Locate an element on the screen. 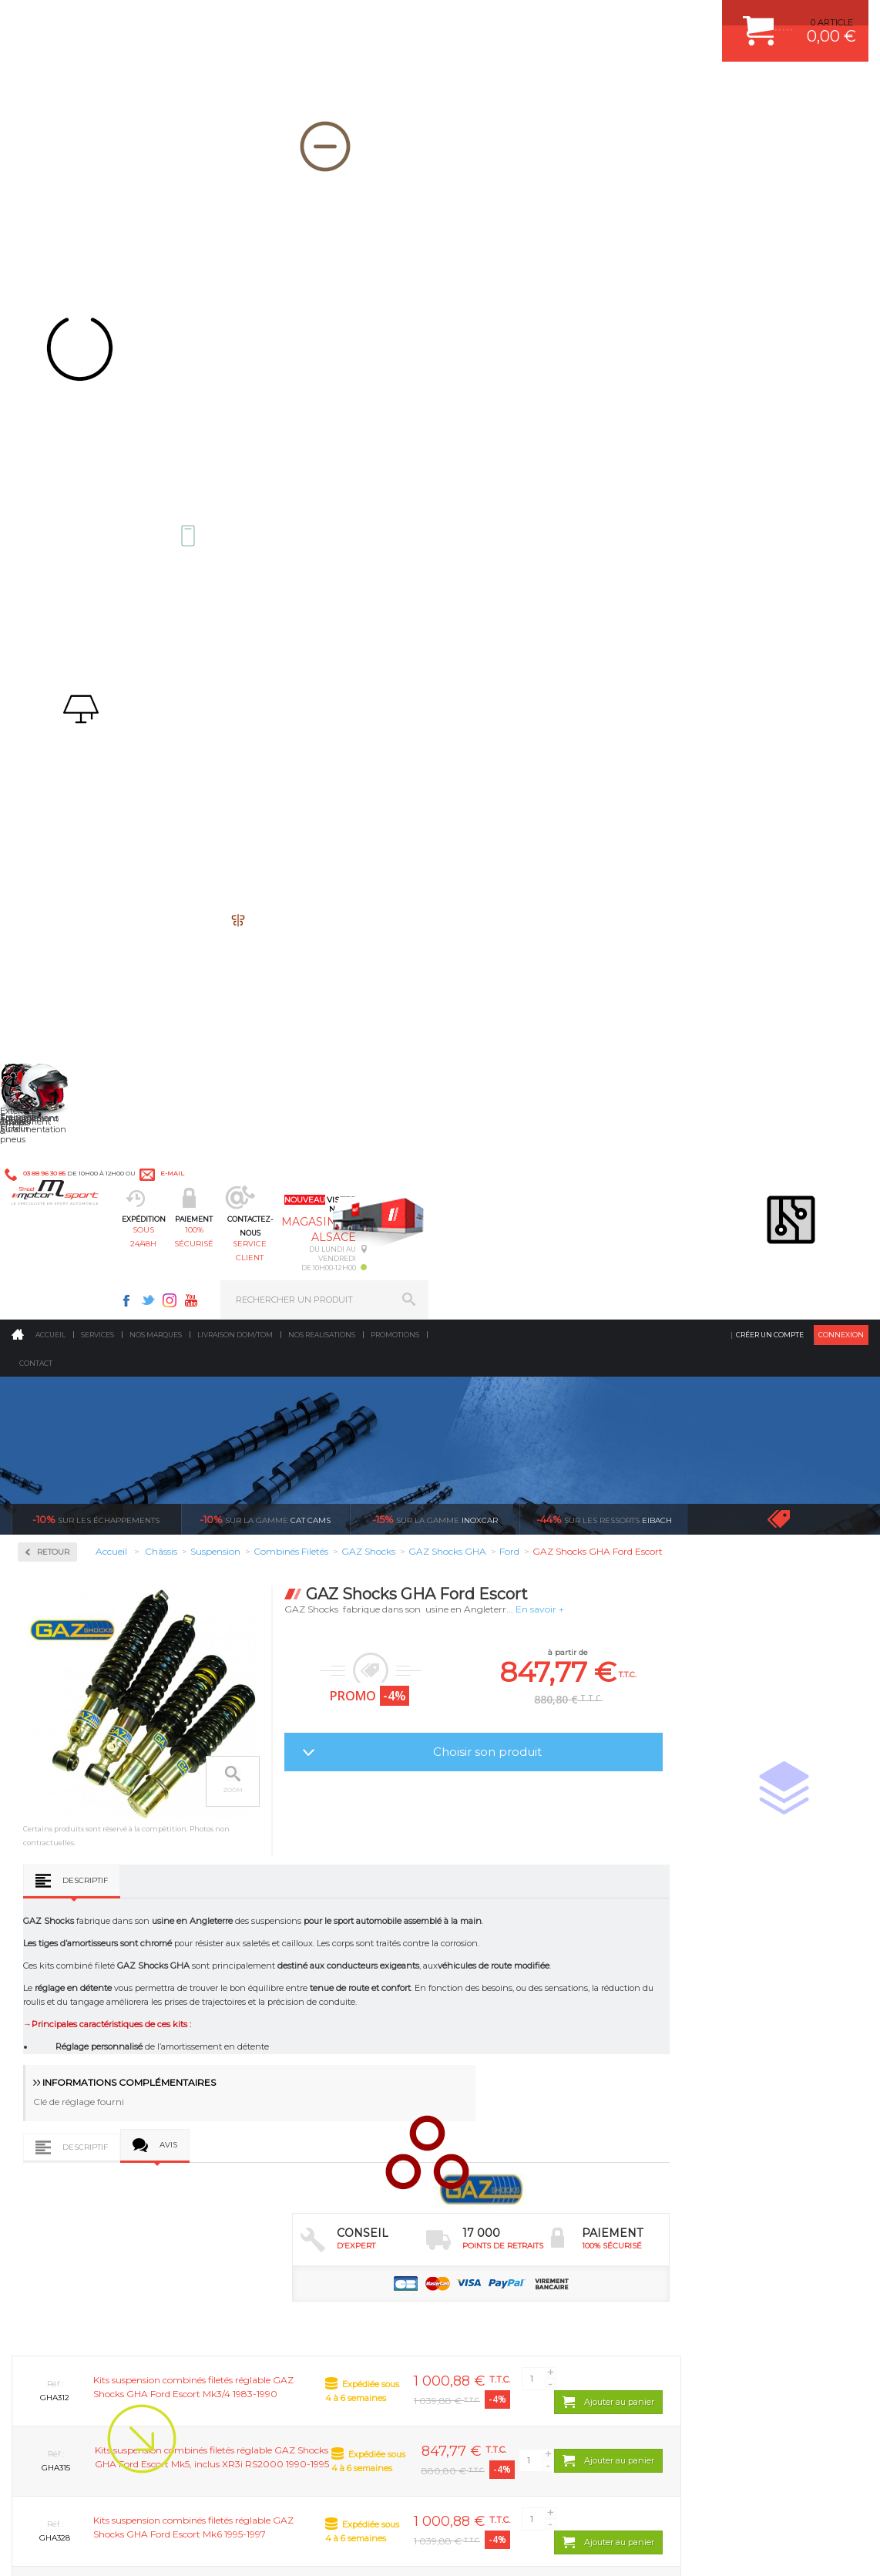 The image size is (880, 2576). loading or processing in progress is located at coordinates (79, 348).